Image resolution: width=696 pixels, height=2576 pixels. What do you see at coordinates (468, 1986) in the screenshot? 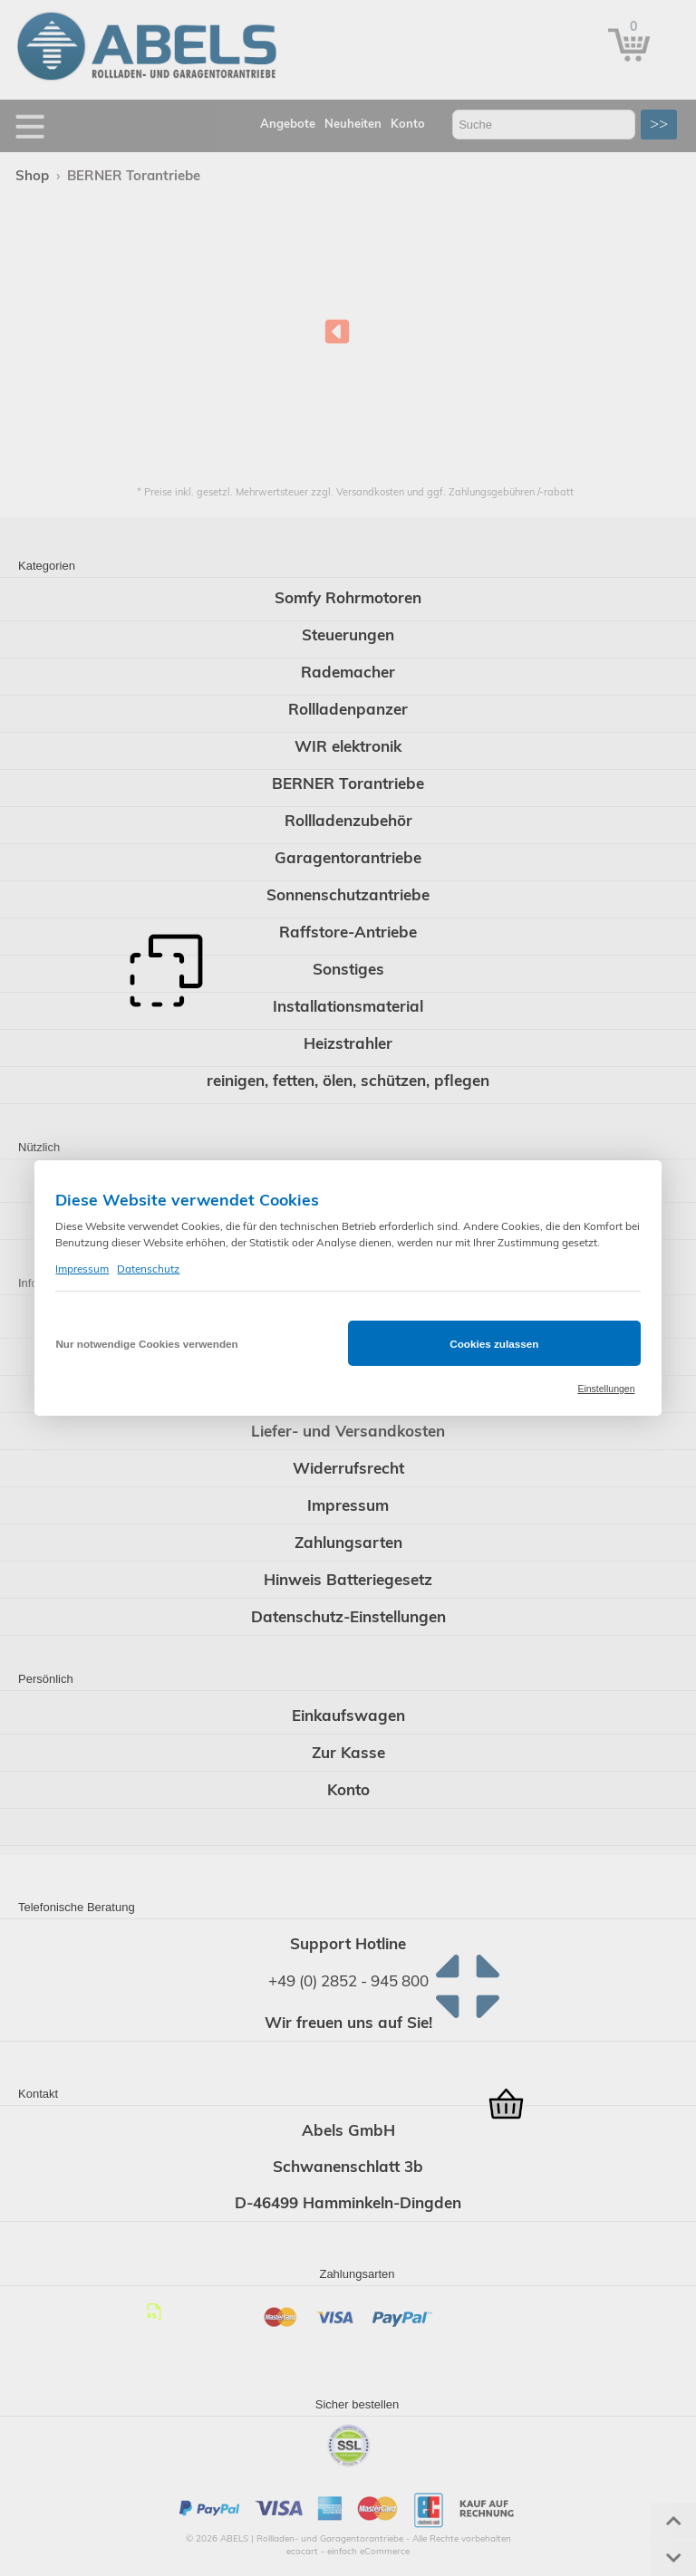
I see `exit fullscreen mode` at bounding box center [468, 1986].